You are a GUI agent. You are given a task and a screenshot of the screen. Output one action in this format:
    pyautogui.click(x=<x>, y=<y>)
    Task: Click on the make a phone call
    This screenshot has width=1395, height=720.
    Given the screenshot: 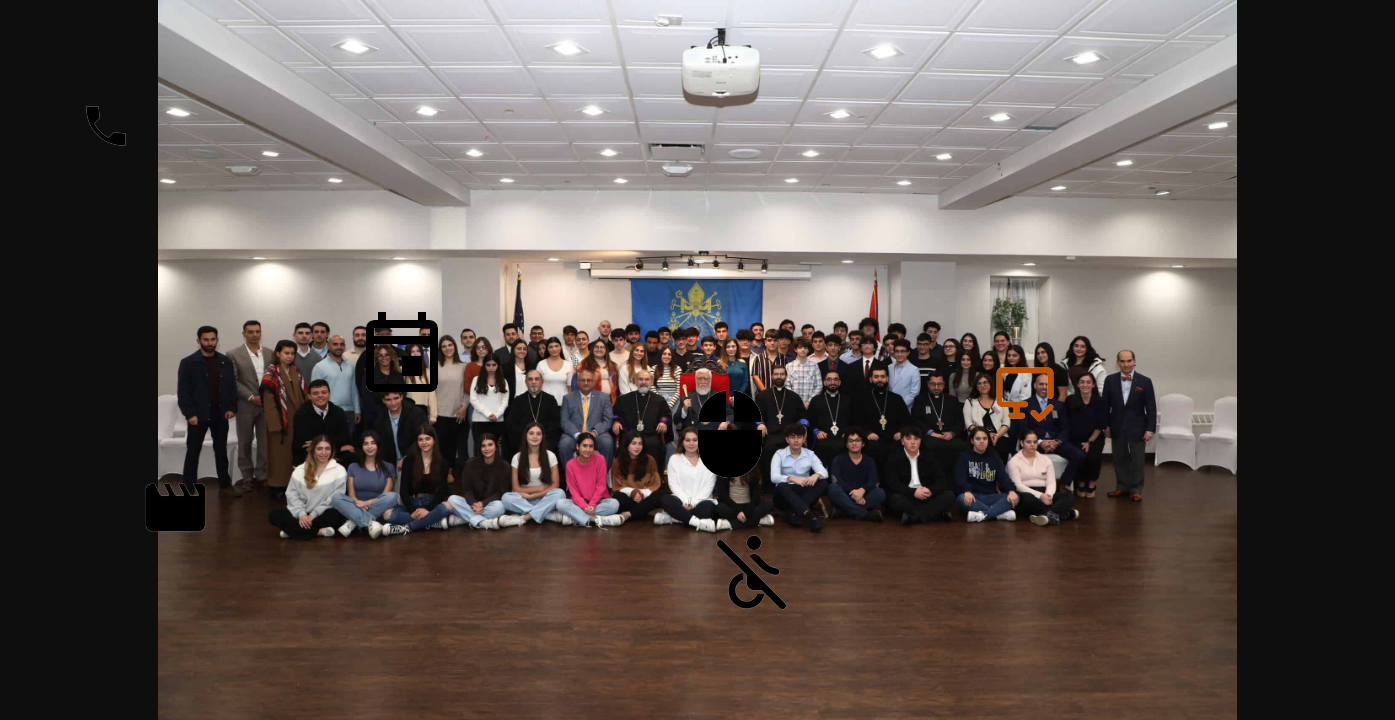 What is the action you would take?
    pyautogui.click(x=106, y=126)
    